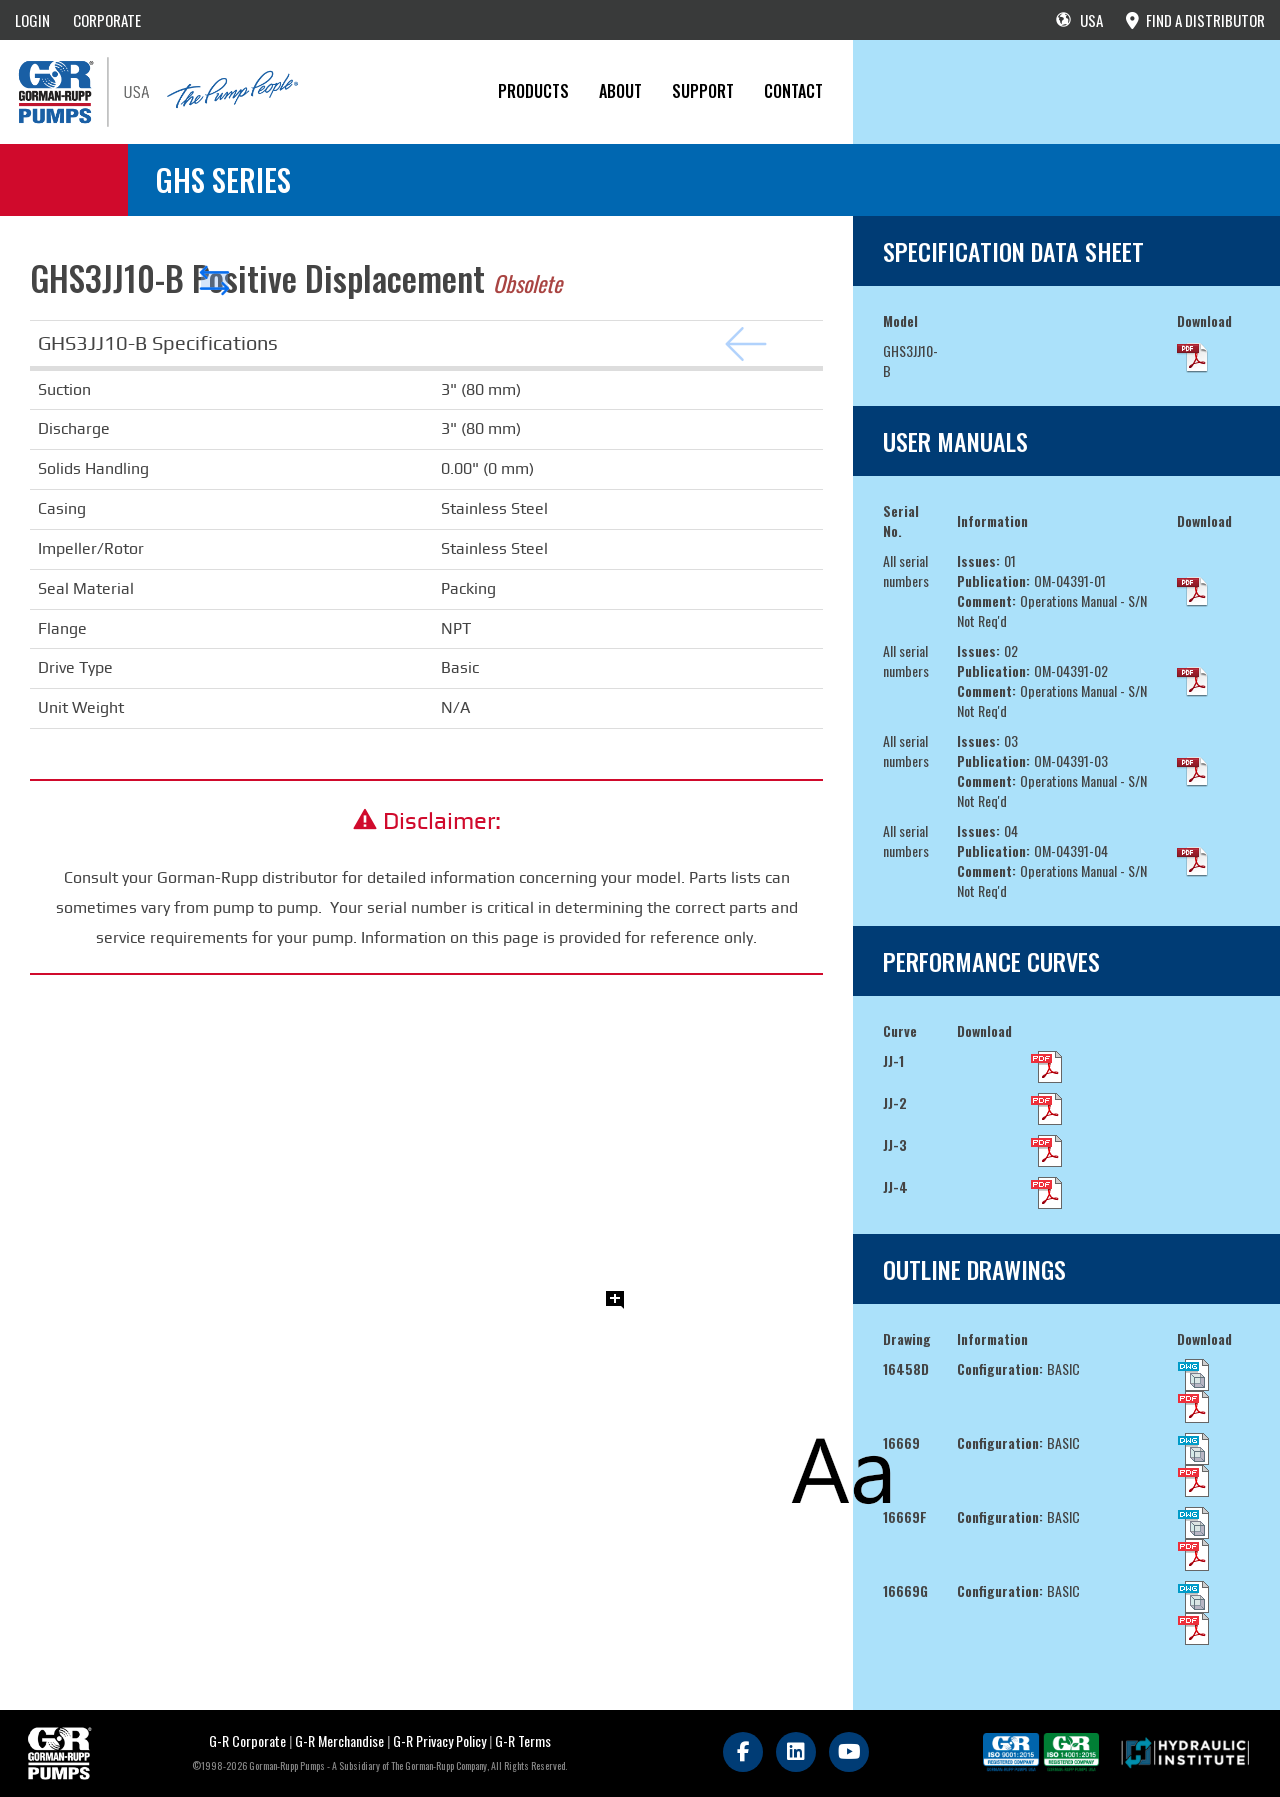 The image size is (1280, 1797). What do you see at coordinates (842, 1472) in the screenshot?
I see `toggle case-sensitive search` at bounding box center [842, 1472].